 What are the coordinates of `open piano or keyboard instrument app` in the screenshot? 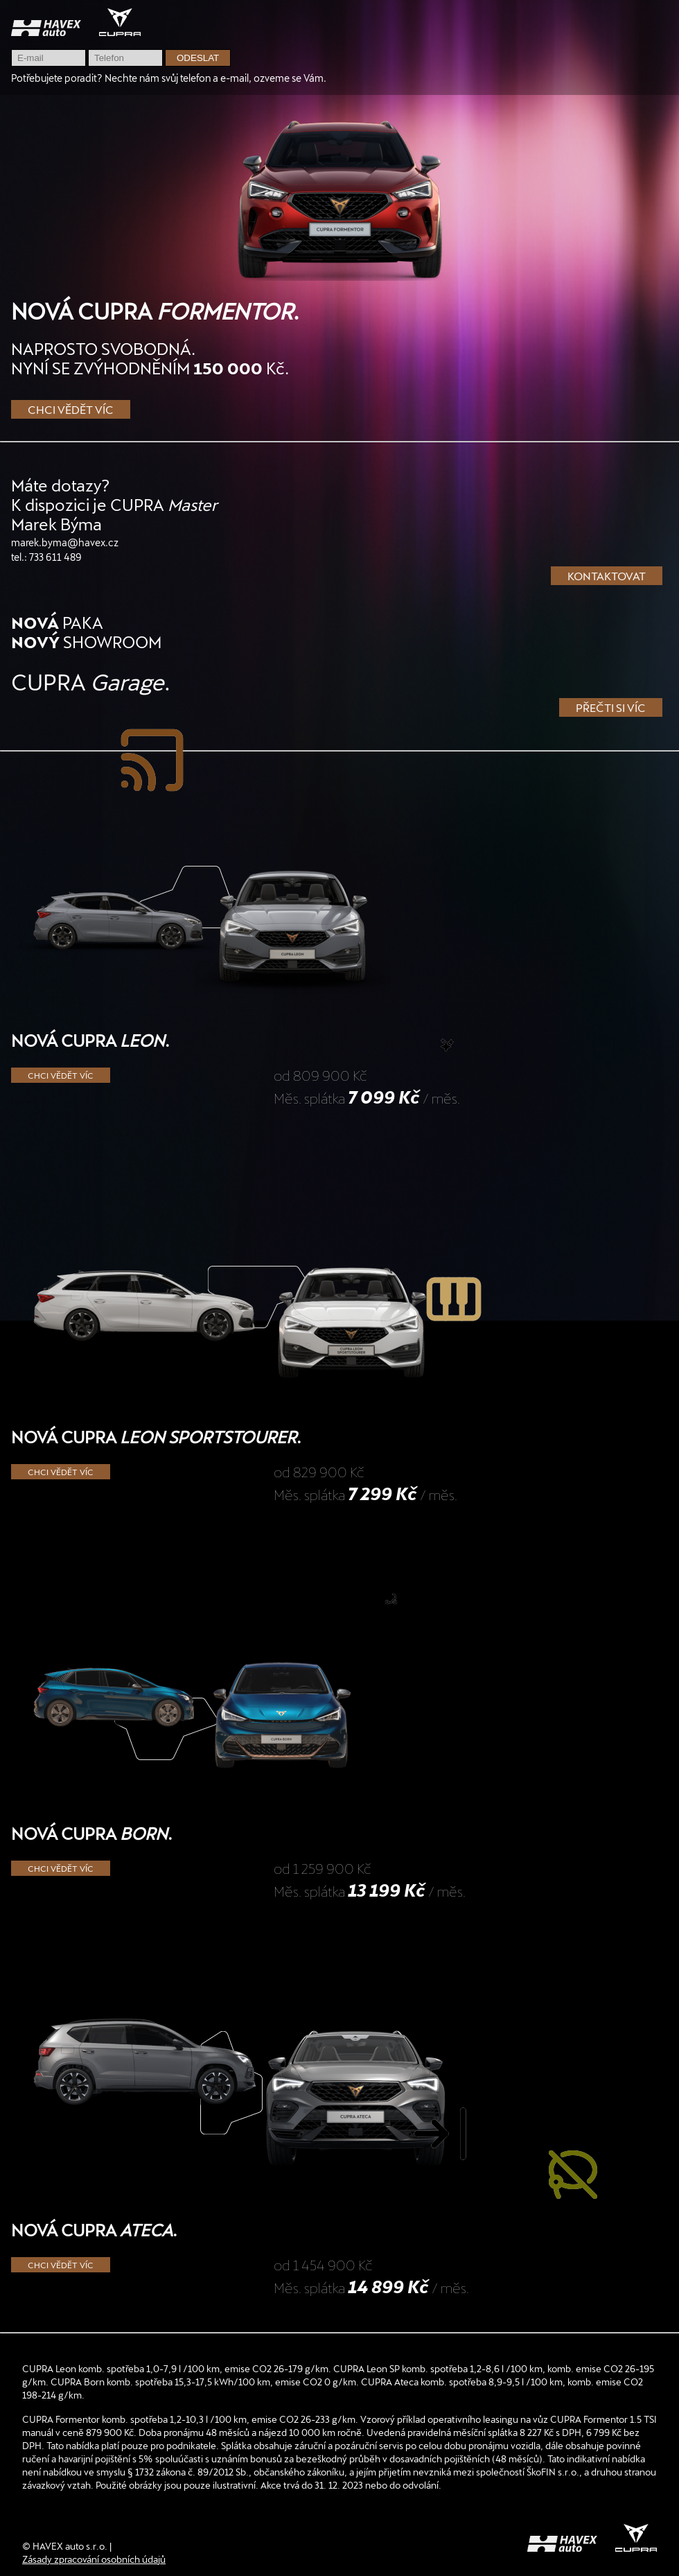 It's located at (454, 1299).